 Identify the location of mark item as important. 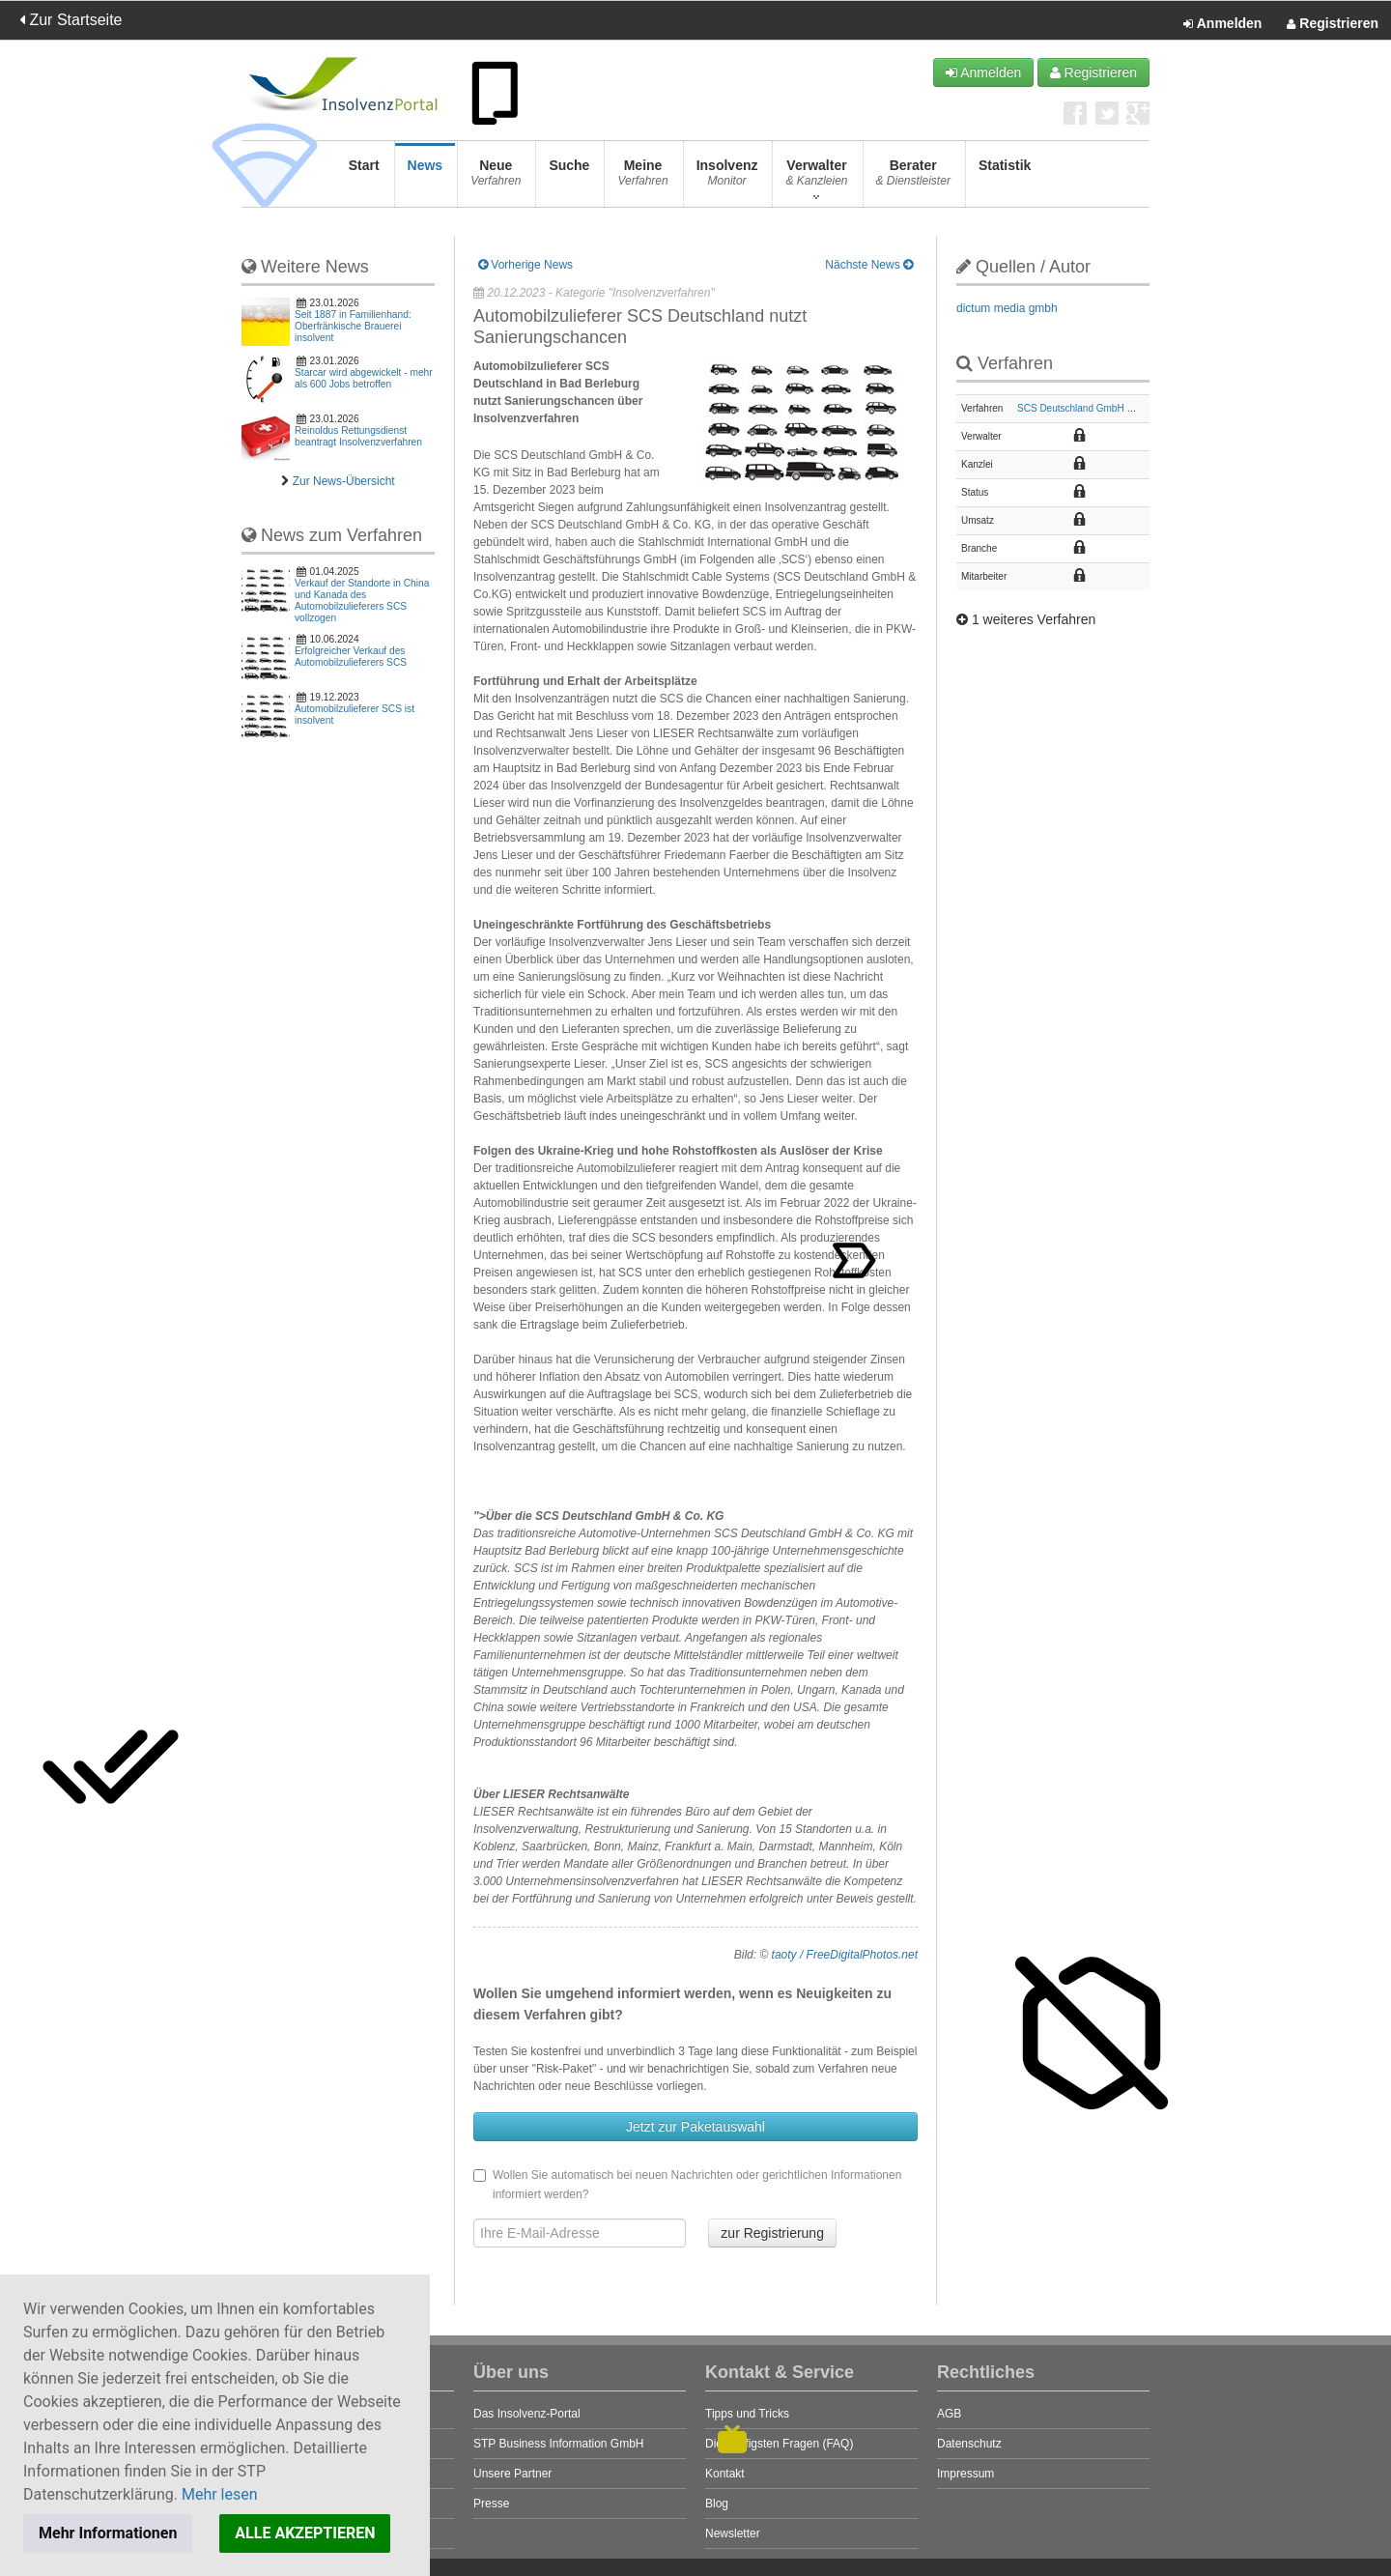
(853, 1260).